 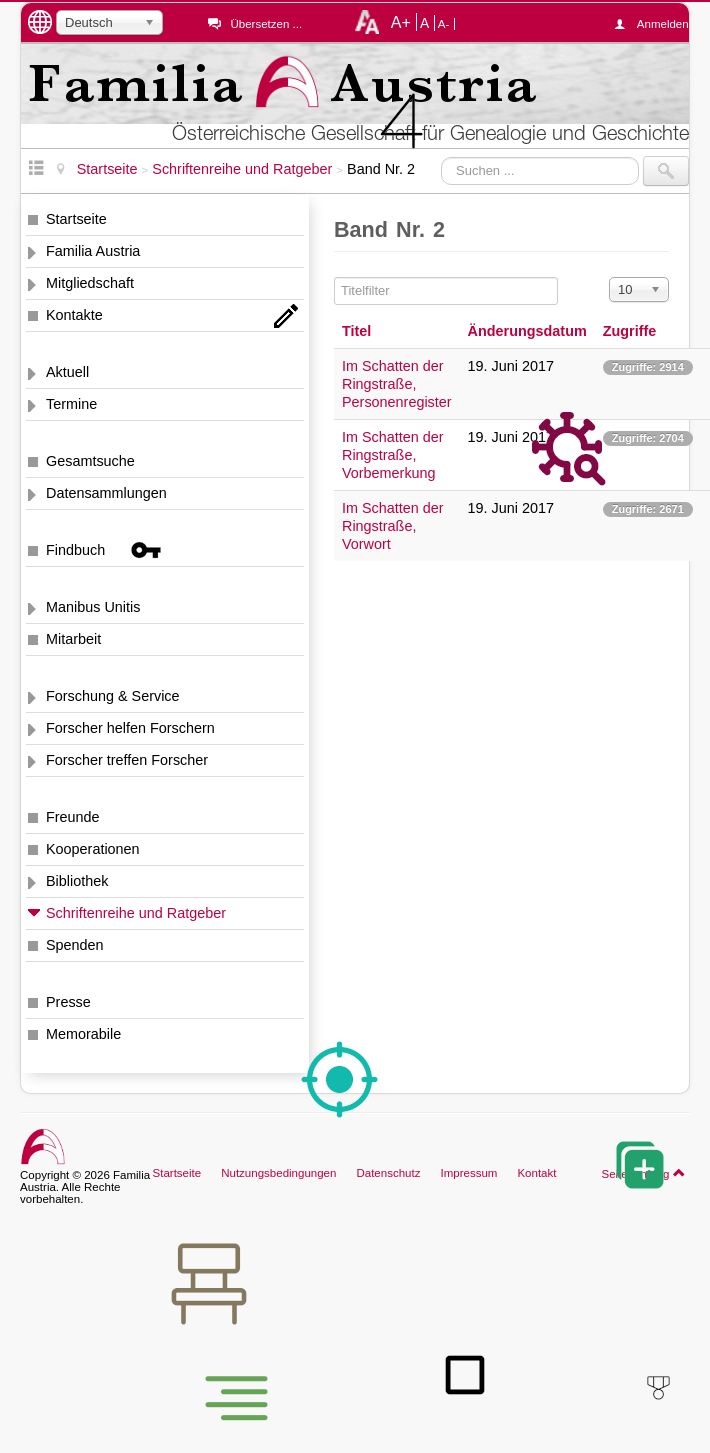 What do you see at coordinates (236, 1399) in the screenshot?
I see `align text to the right` at bounding box center [236, 1399].